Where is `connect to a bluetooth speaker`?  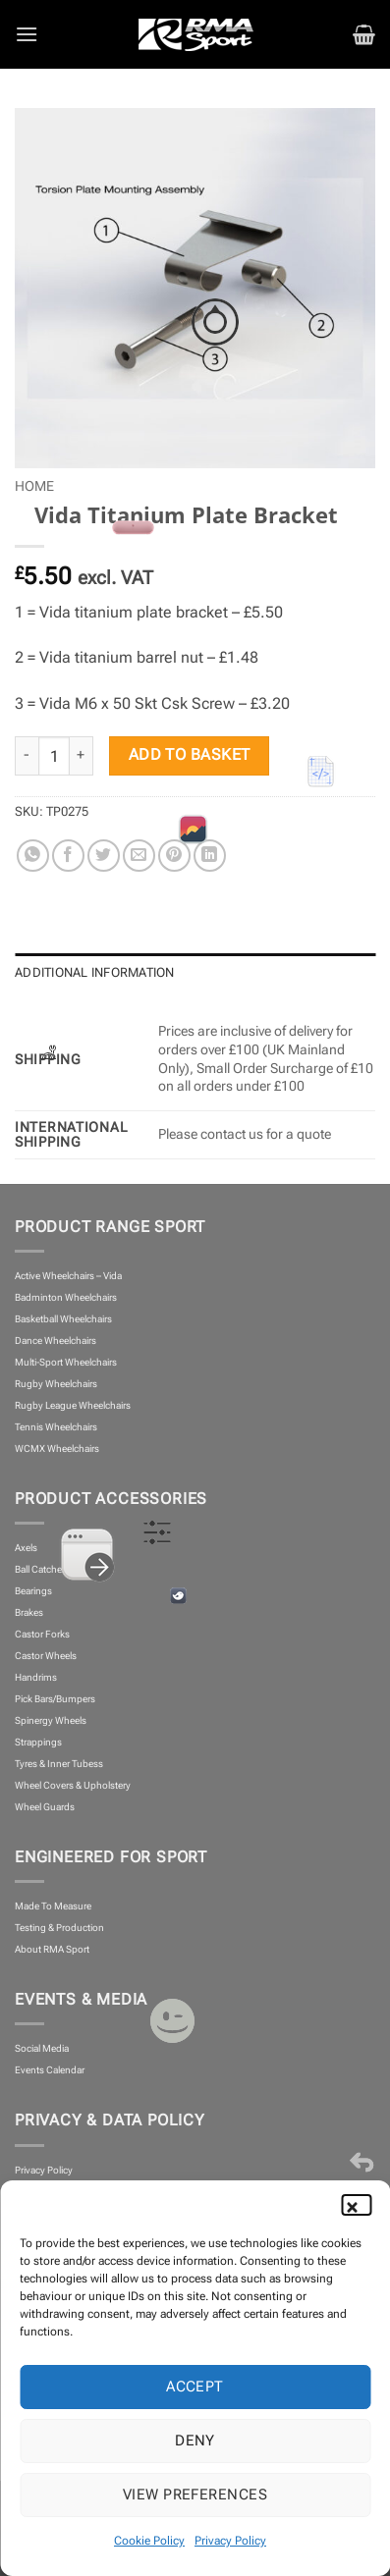 connect to a bluetooth speaker is located at coordinates (133, 527).